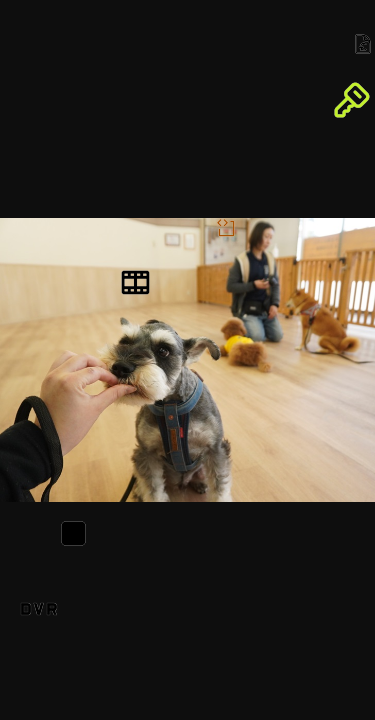 Image resolution: width=375 pixels, height=720 pixels. I want to click on view financial document in pounds, so click(363, 44).